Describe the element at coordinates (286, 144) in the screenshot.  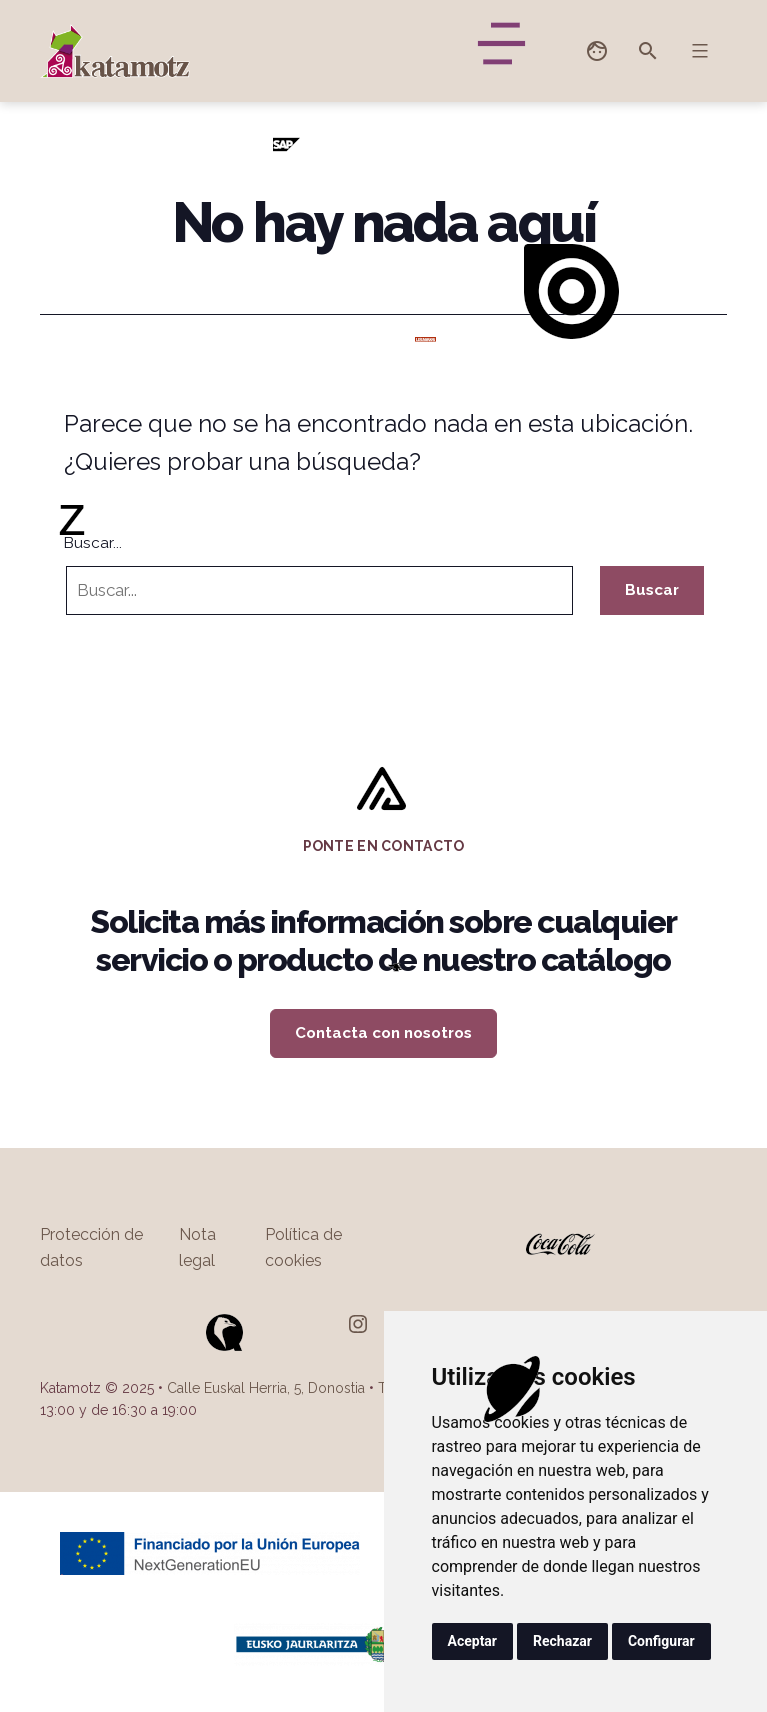
I see `SAP enterprise software logo` at that location.